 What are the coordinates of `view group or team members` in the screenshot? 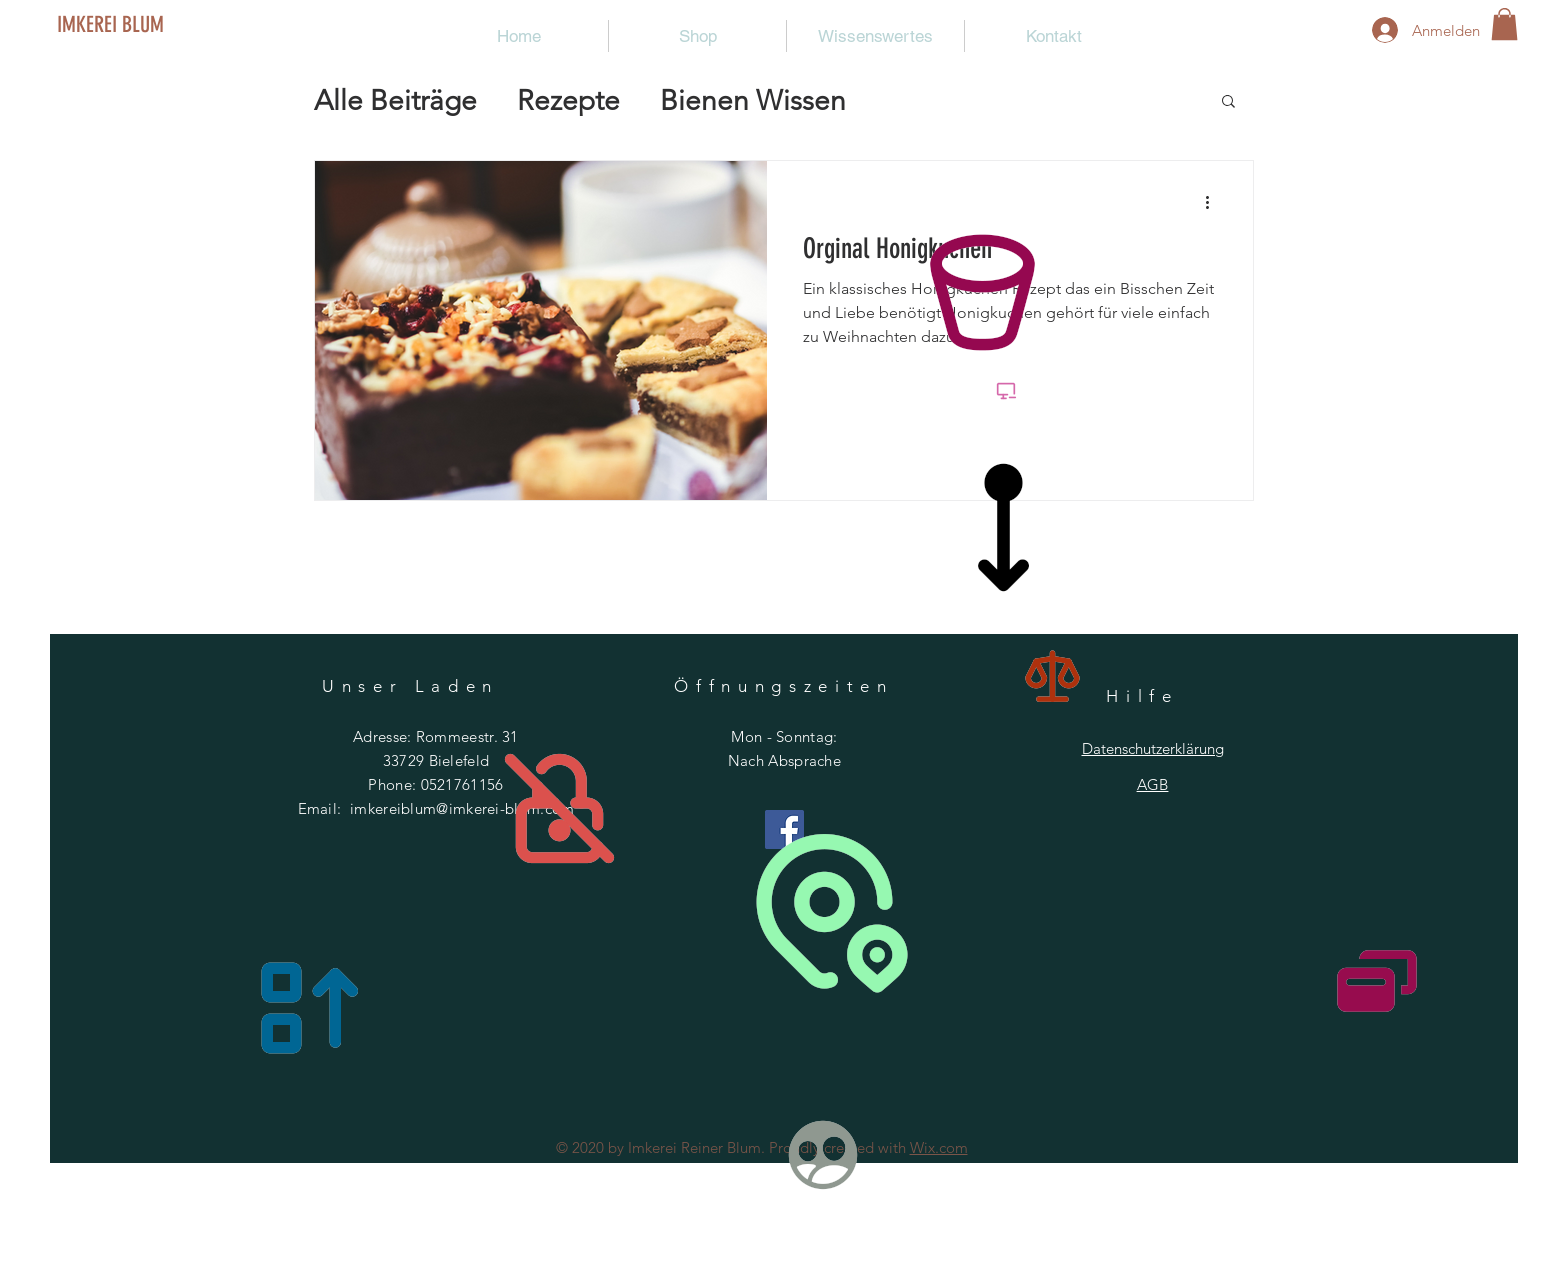 It's located at (823, 1155).